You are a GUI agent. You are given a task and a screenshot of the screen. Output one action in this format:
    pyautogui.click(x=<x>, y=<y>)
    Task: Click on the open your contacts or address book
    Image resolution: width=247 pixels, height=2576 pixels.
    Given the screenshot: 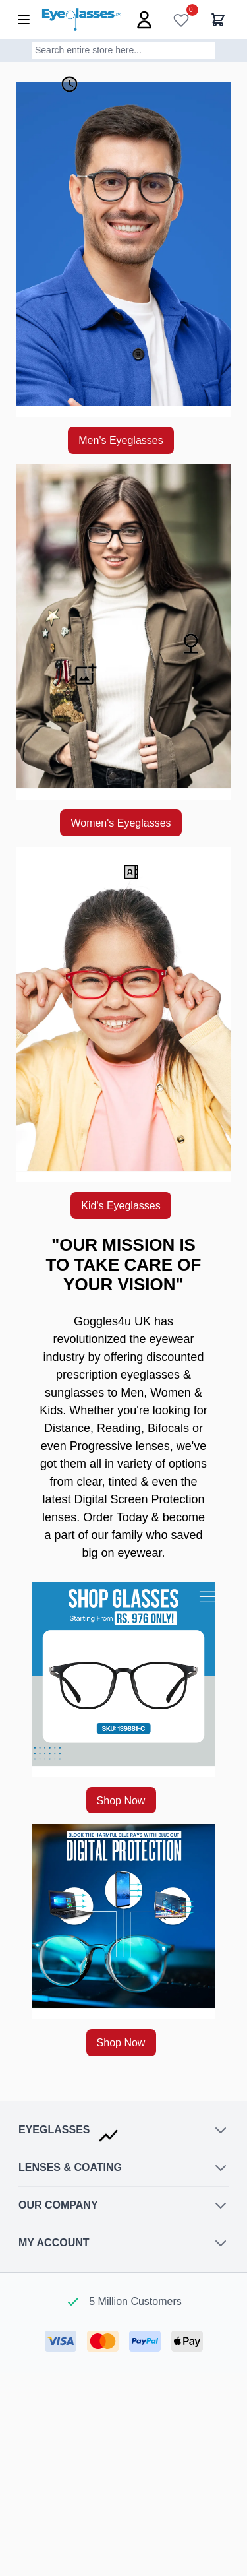 What is the action you would take?
    pyautogui.click(x=131, y=872)
    